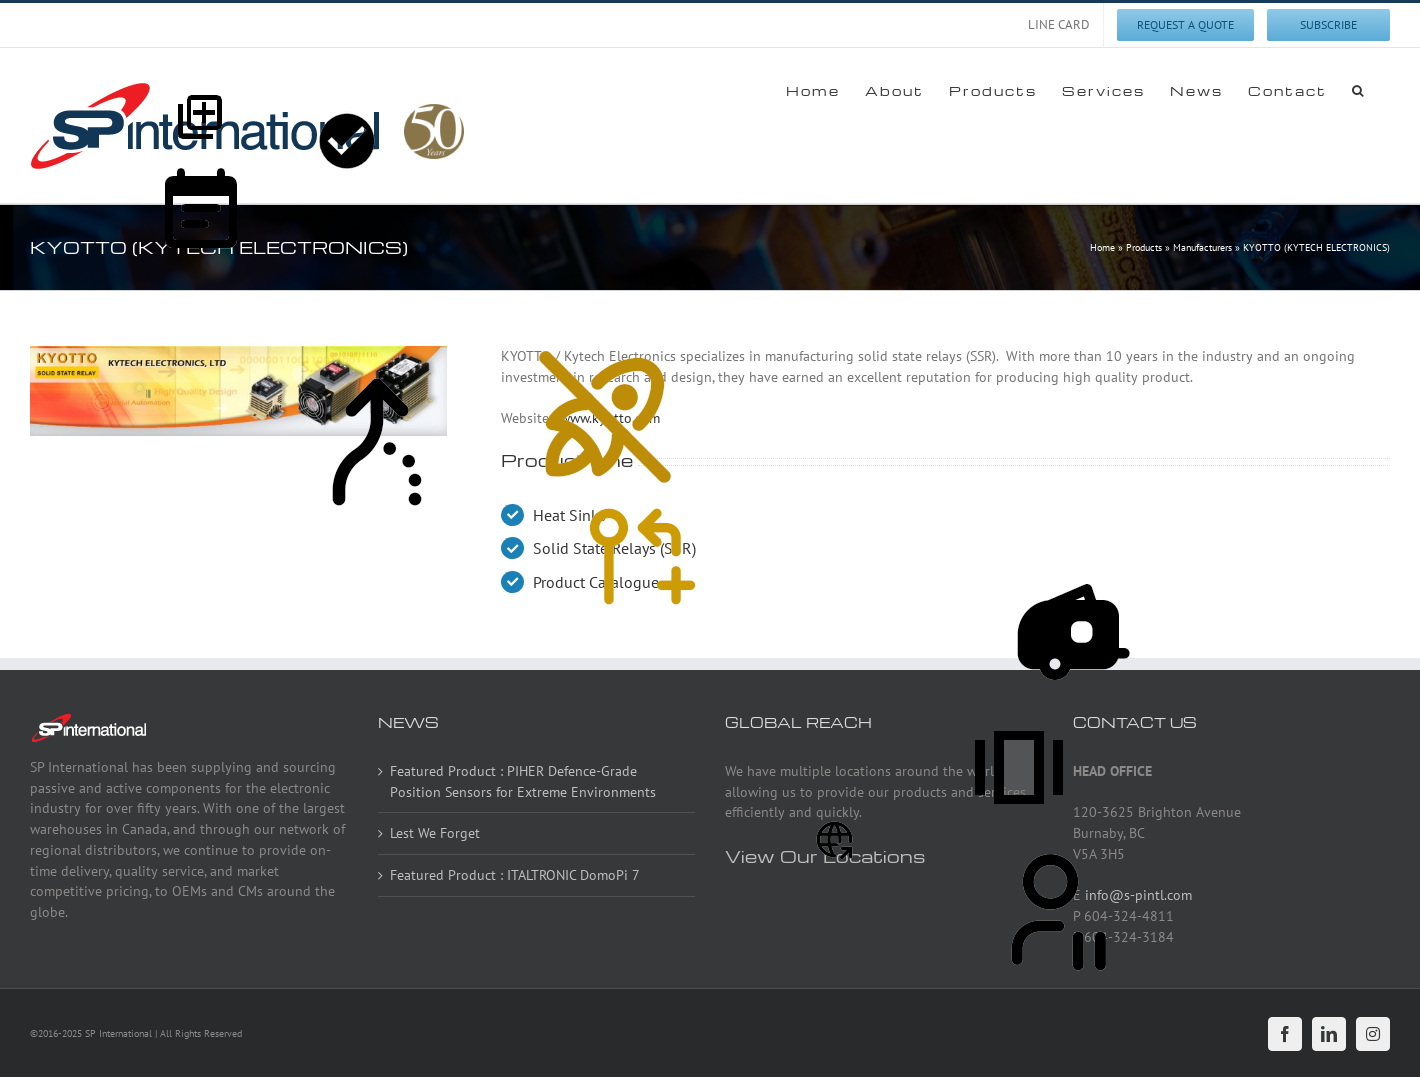 The image size is (1420, 1077). Describe the element at coordinates (642, 556) in the screenshot. I see `create a new pull request` at that location.